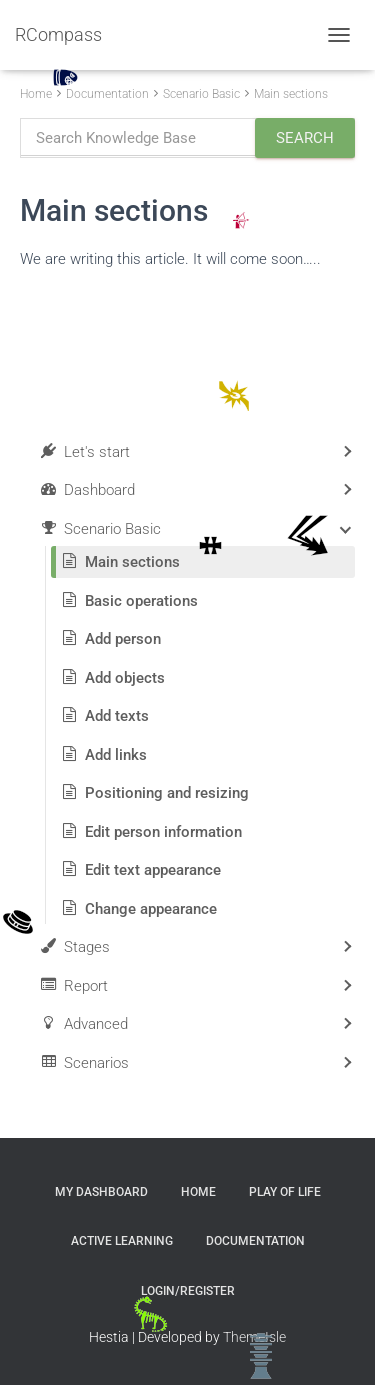 The height and width of the screenshot is (1385, 375). Describe the element at coordinates (65, 77) in the screenshot. I see `bullet bill character from mario games` at that location.